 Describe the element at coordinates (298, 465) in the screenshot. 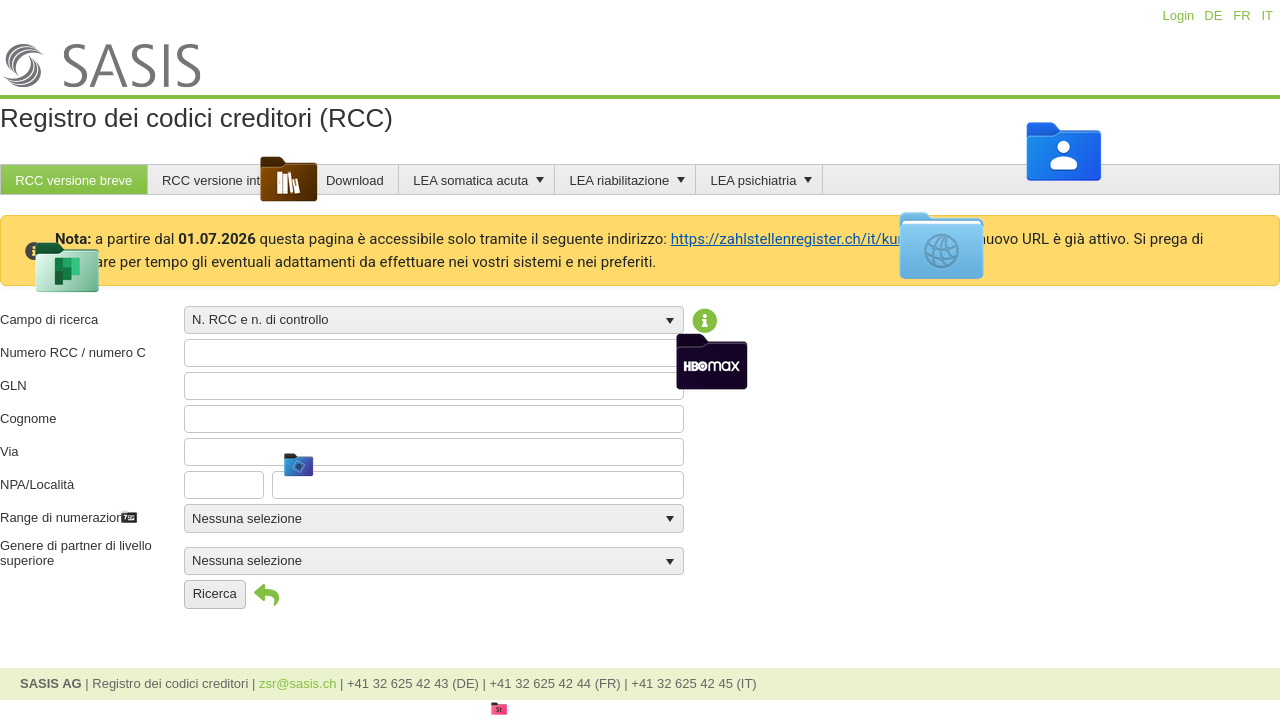

I see `folder containing adobe photoshop elements files` at that location.